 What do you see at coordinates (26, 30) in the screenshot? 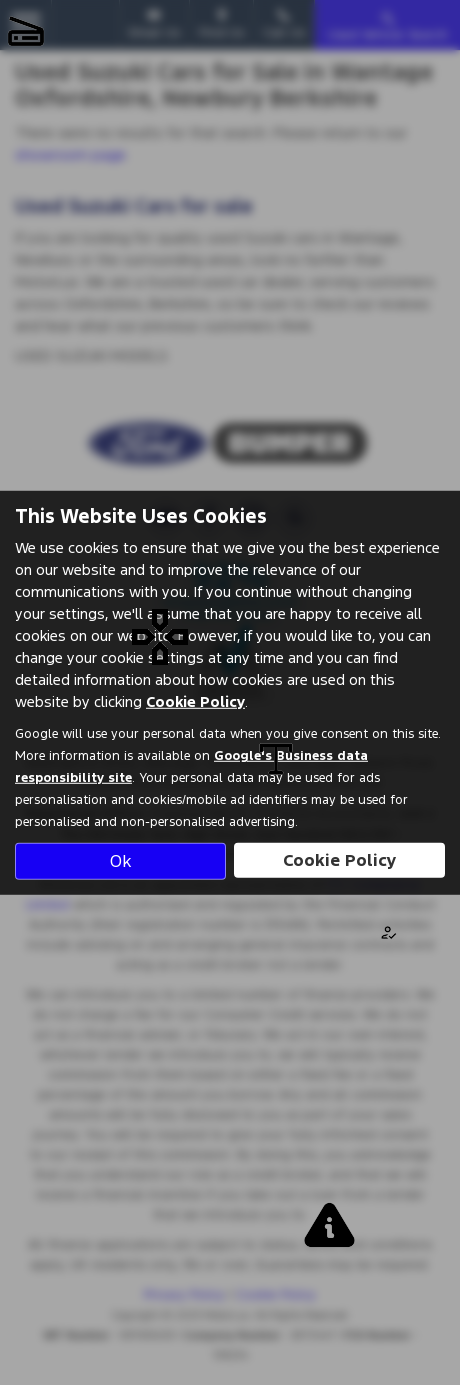
I see `scan a document or image` at bounding box center [26, 30].